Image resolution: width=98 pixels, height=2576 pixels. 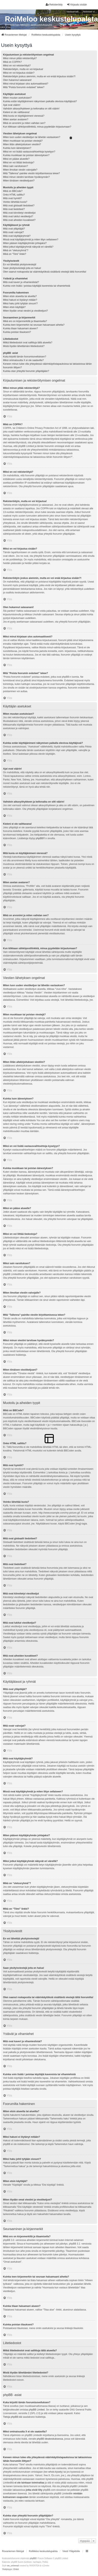 I want to click on delete selected item, so click(x=71, y=138).